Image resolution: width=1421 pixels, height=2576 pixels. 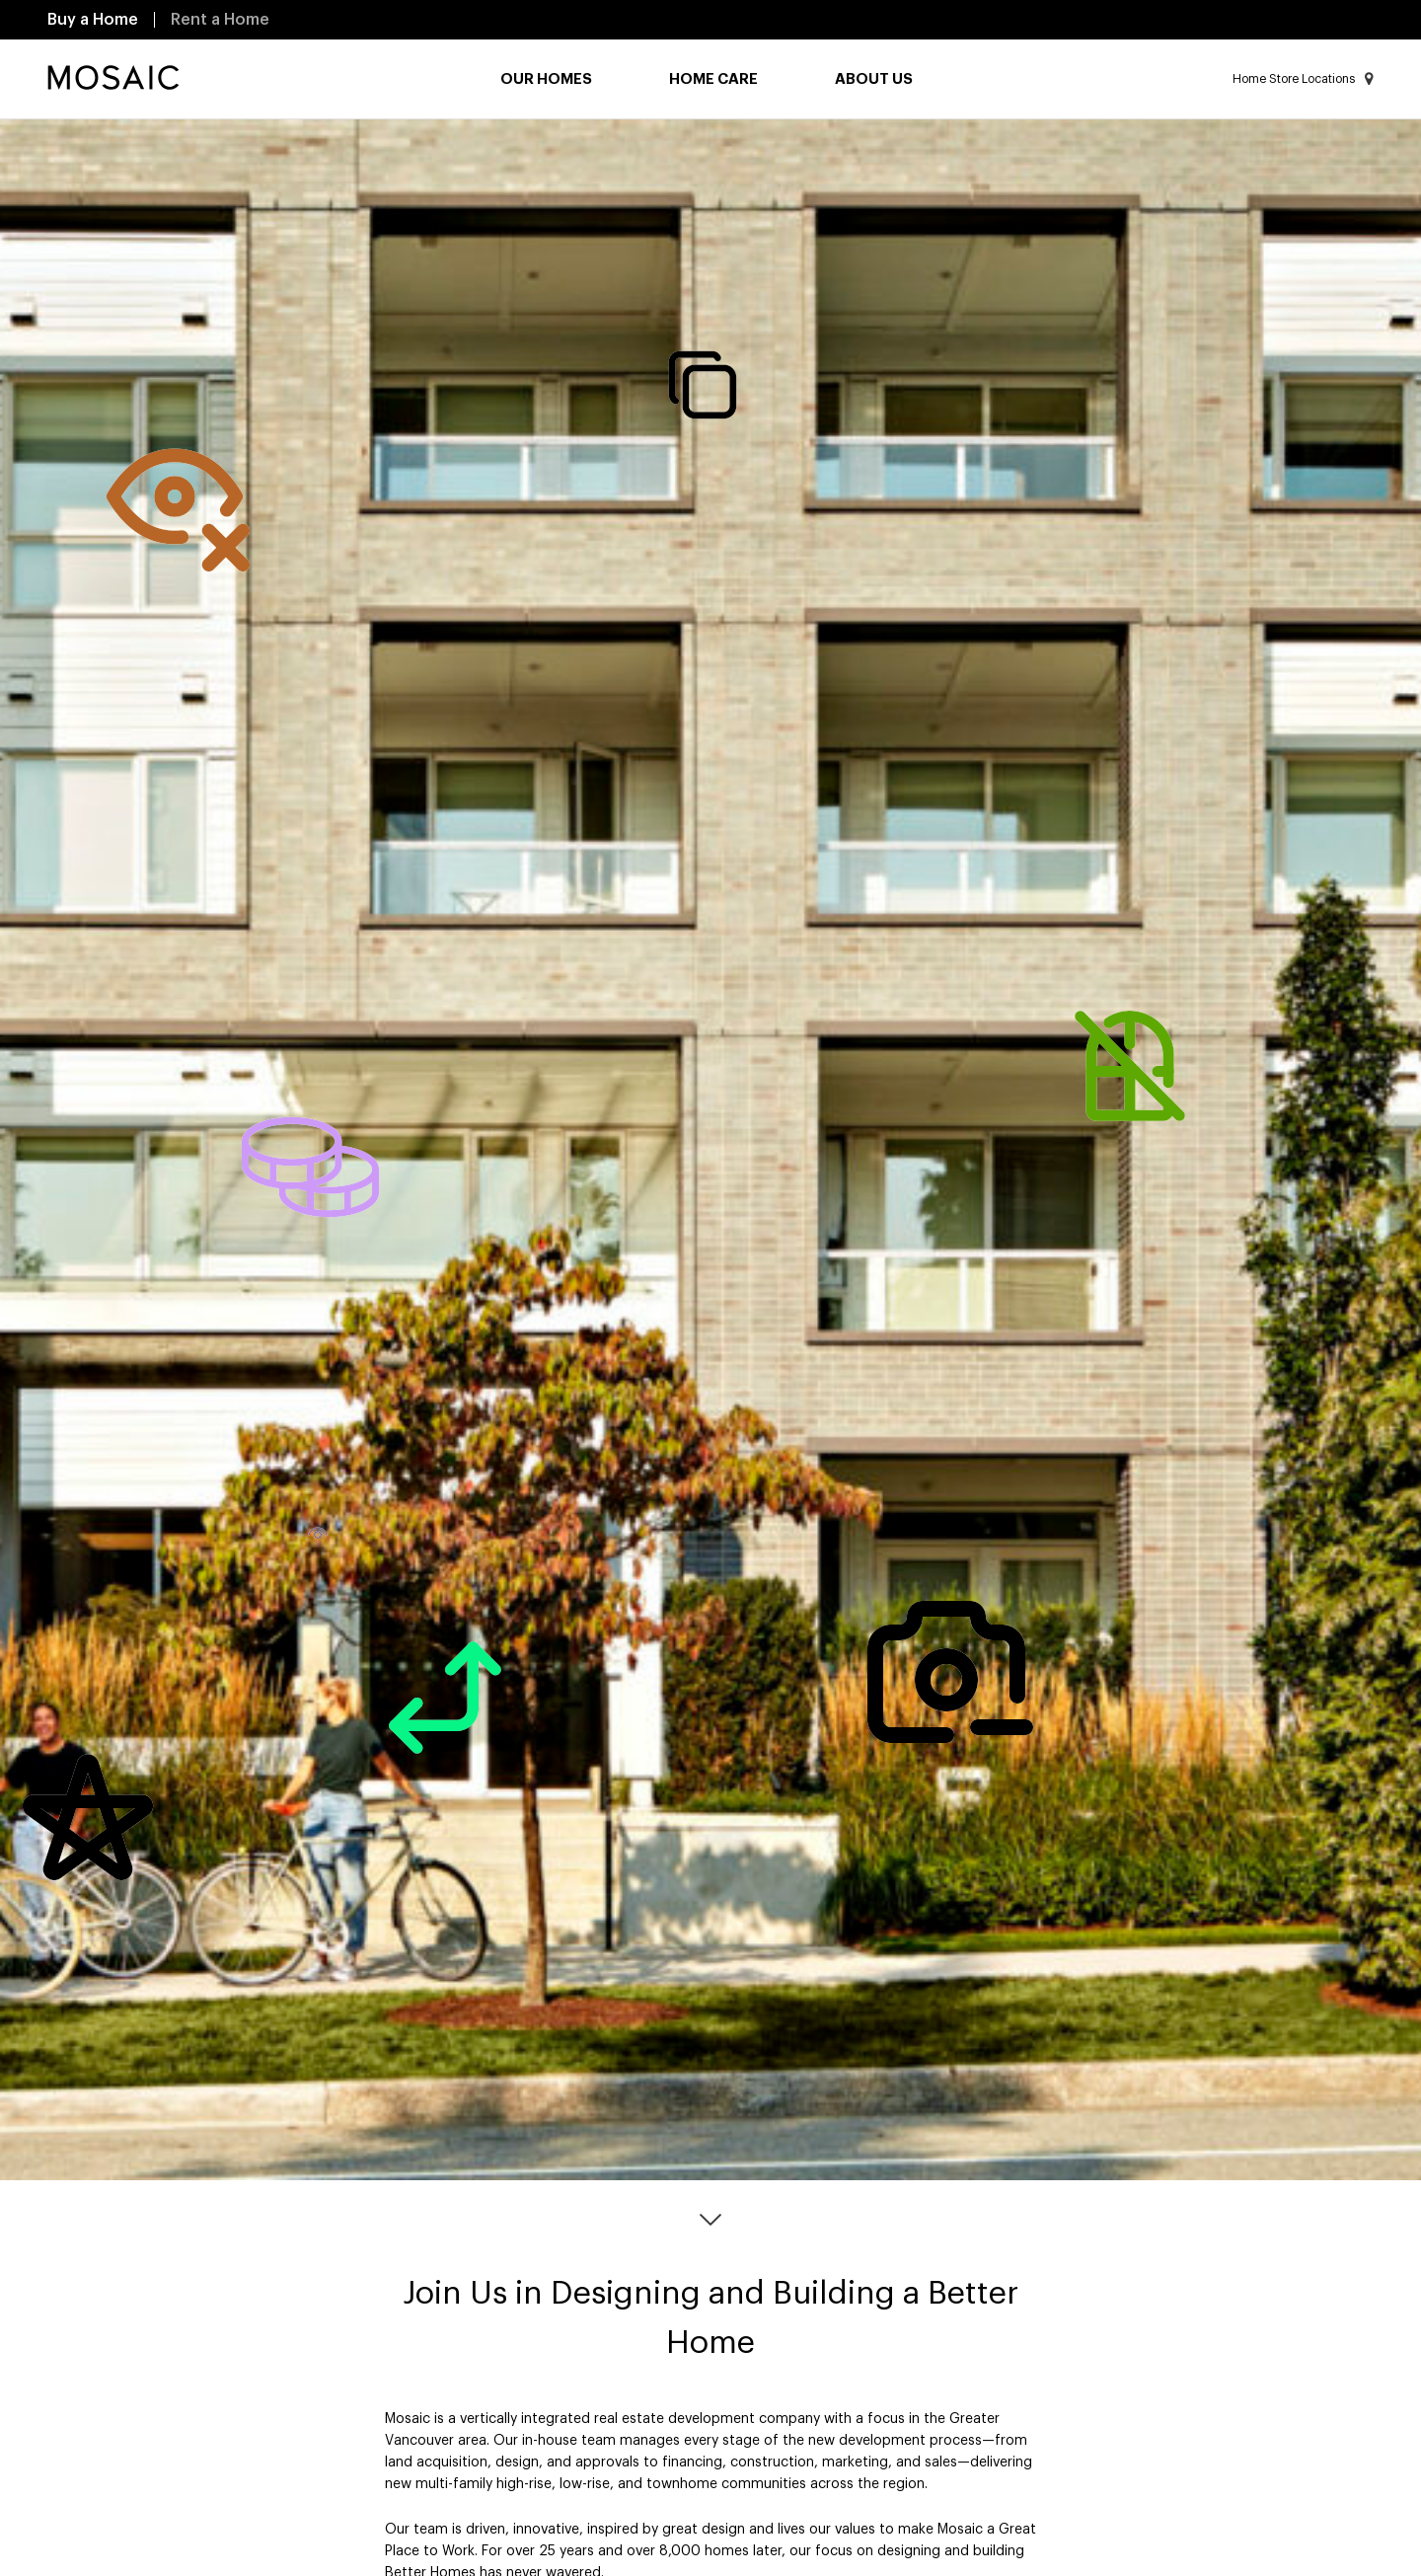 What do you see at coordinates (318, 1534) in the screenshot?
I see `toggle visibility of a file or element` at bounding box center [318, 1534].